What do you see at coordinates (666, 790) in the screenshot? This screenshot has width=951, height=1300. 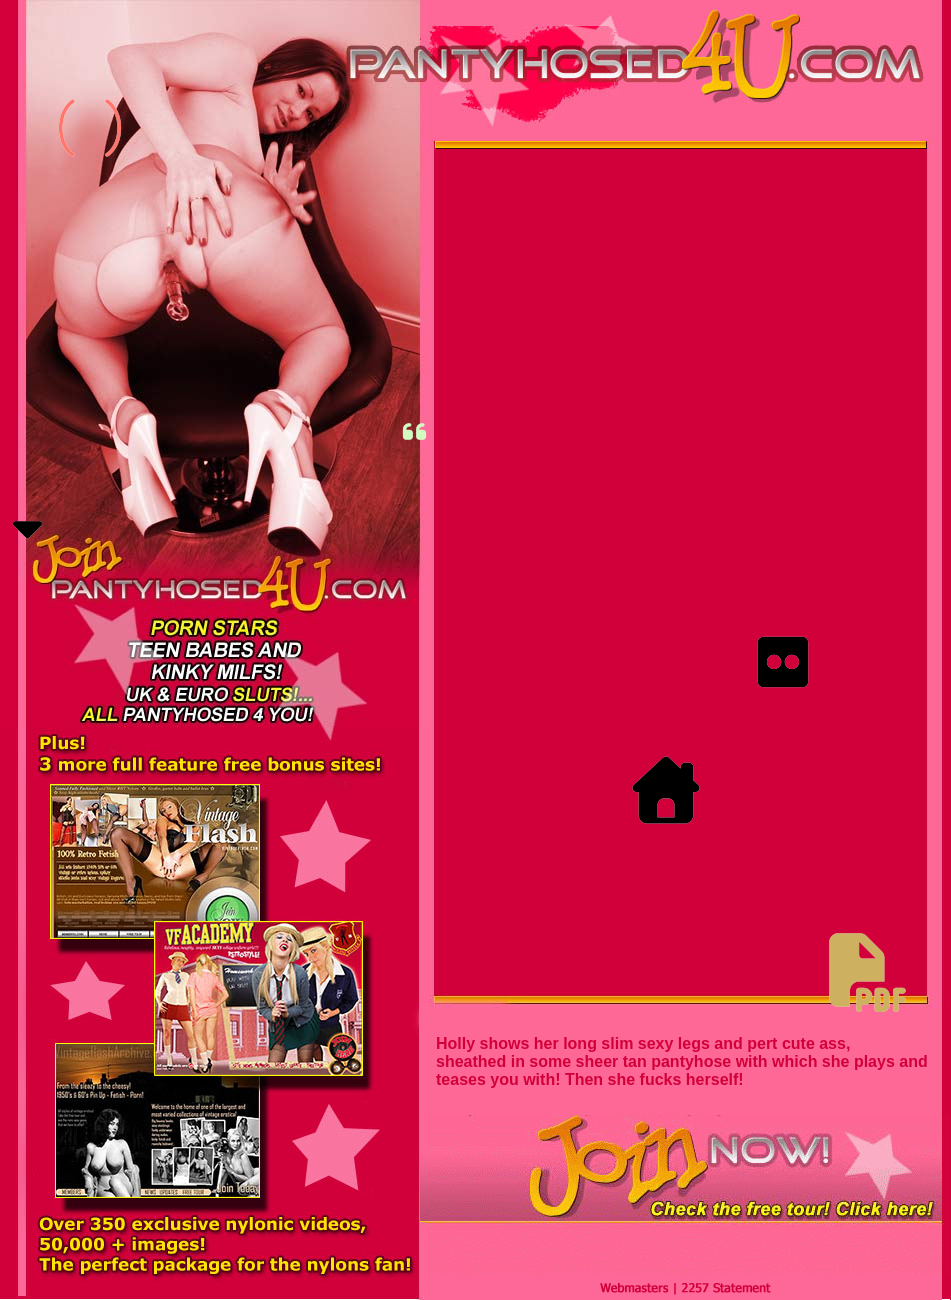 I see `navigate to home screen` at bounding box center [666, 790].